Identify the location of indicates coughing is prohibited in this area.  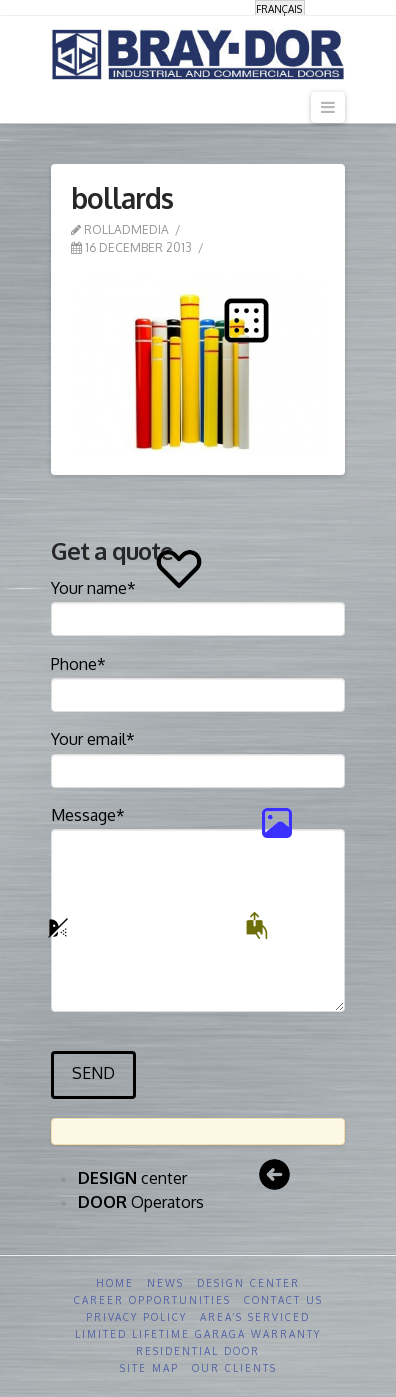
(58, 928).